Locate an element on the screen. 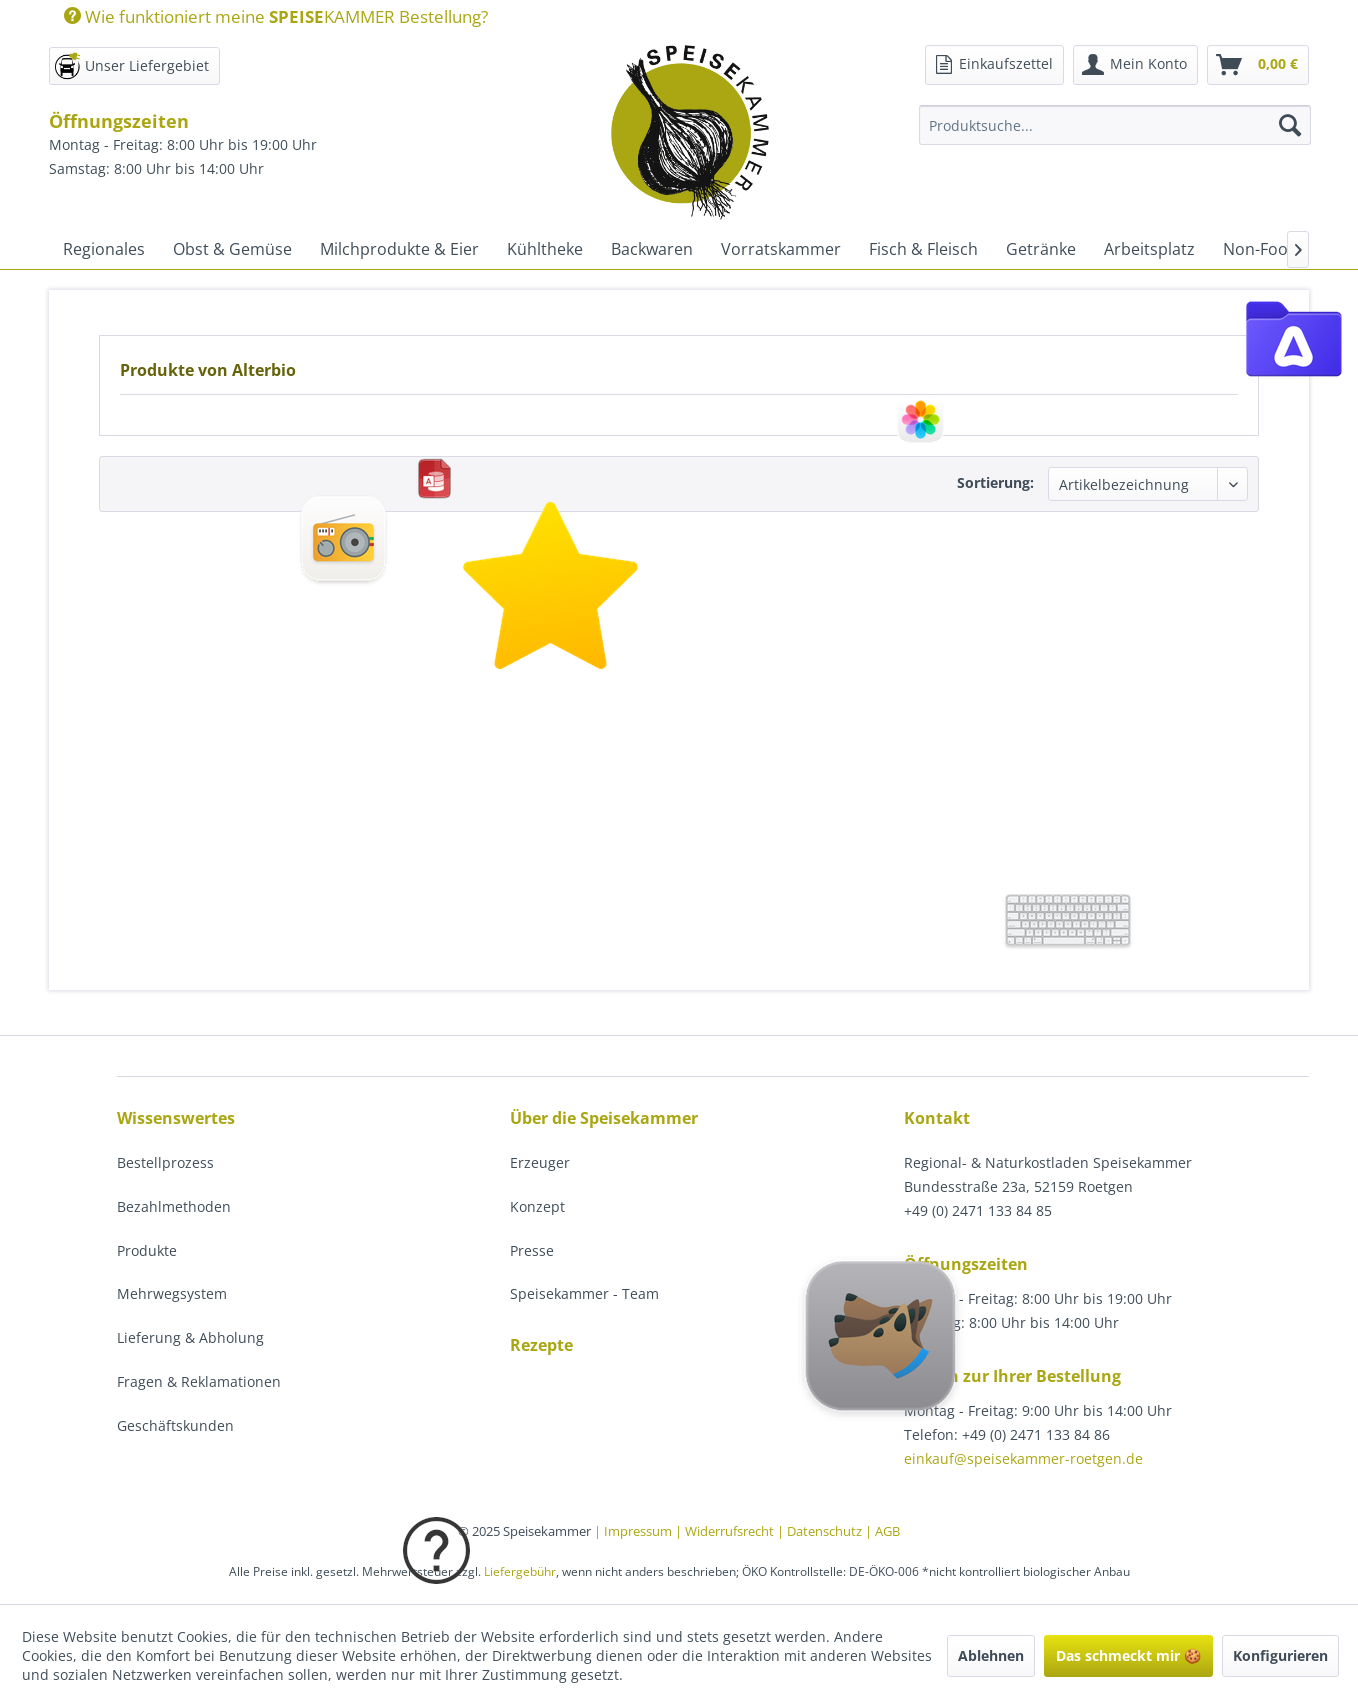  open goodvibes internet radio app is located at coordinates (343, 538).